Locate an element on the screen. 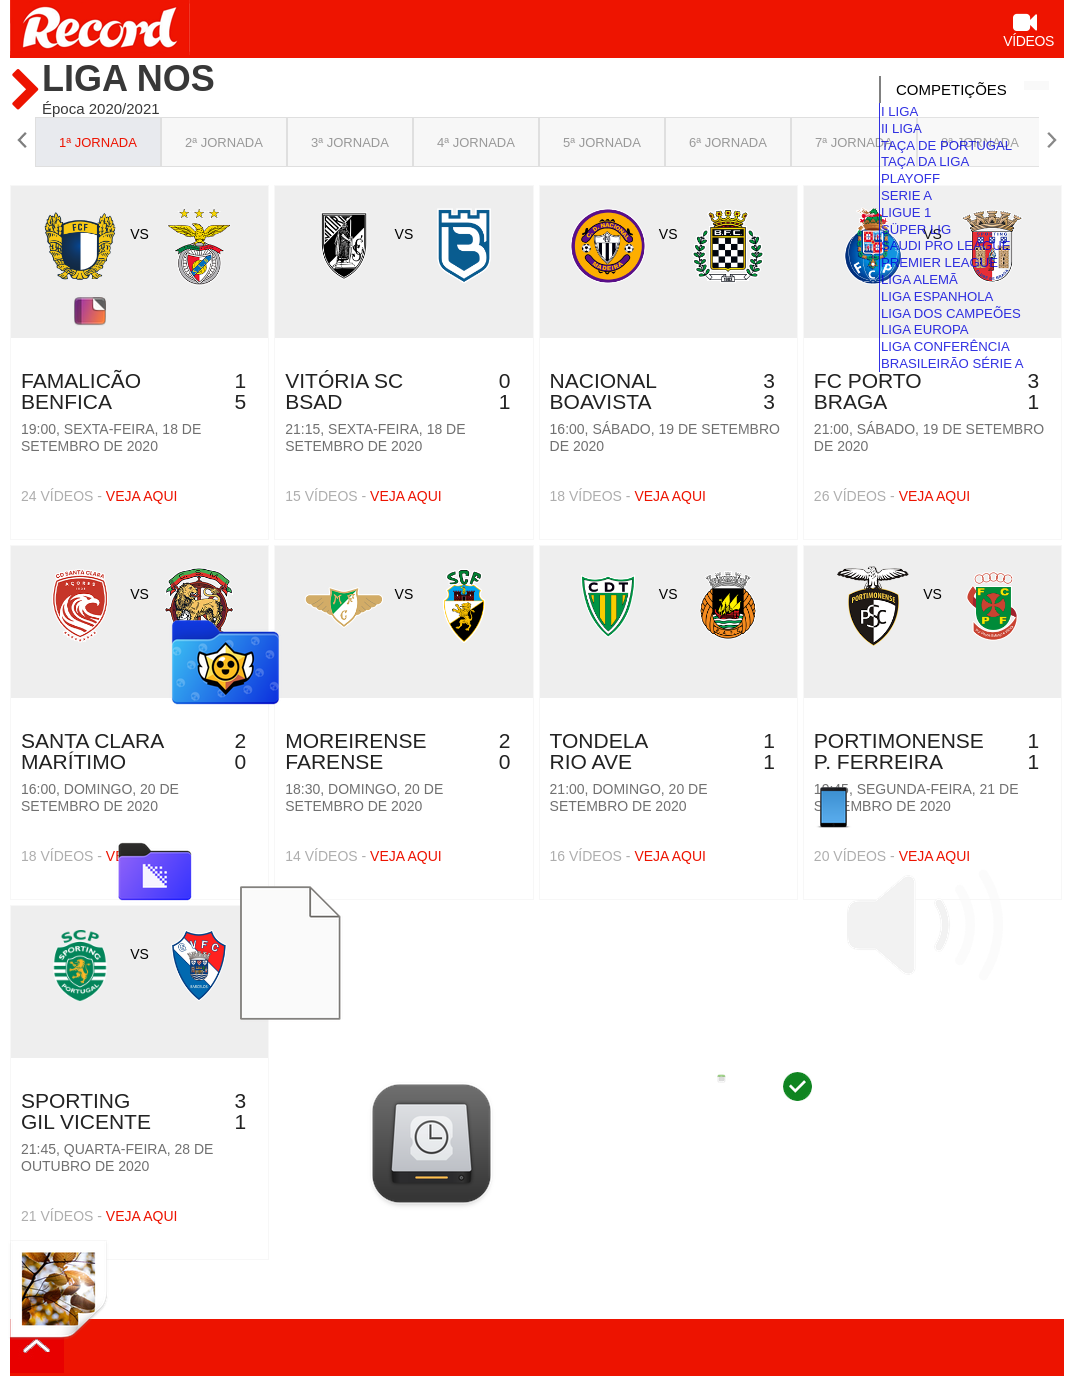  change desktop wallpaper settings is located at coordinates (90, 311).